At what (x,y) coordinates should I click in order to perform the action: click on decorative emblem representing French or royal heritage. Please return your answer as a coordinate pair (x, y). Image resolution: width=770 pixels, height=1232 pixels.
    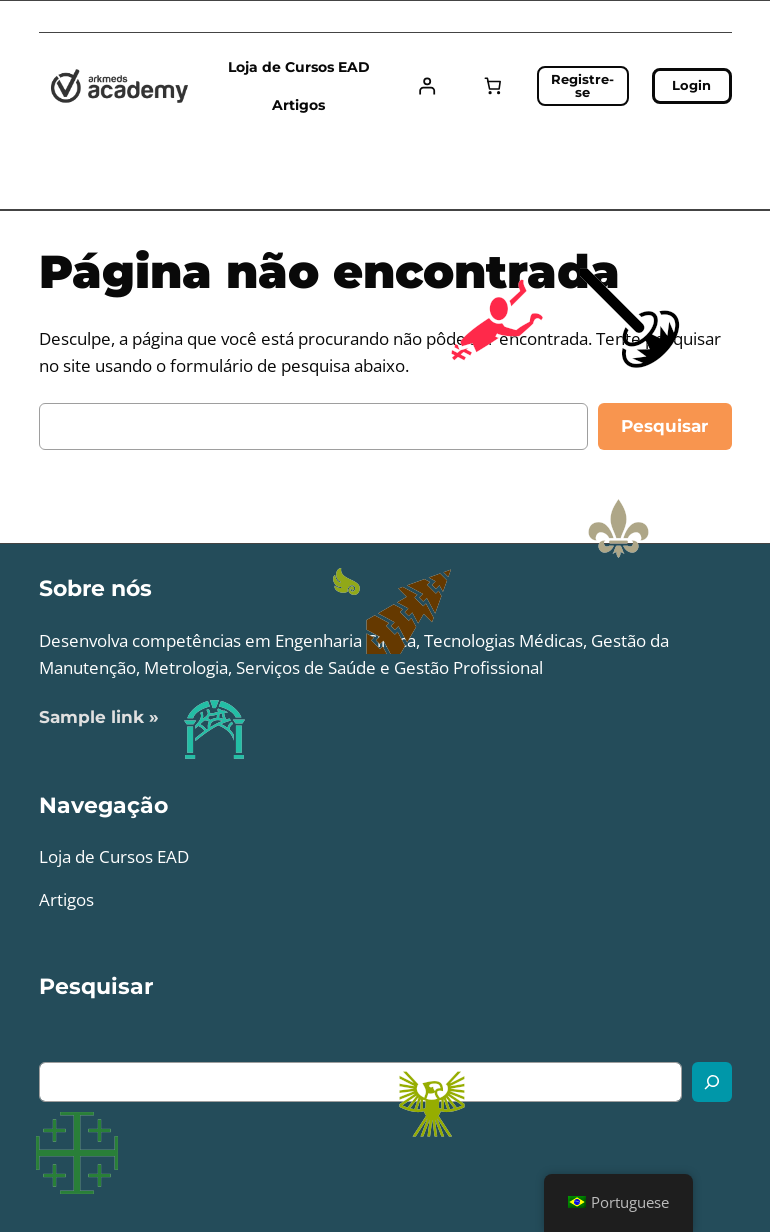
    Looking at the image, I should click on (618, 528).